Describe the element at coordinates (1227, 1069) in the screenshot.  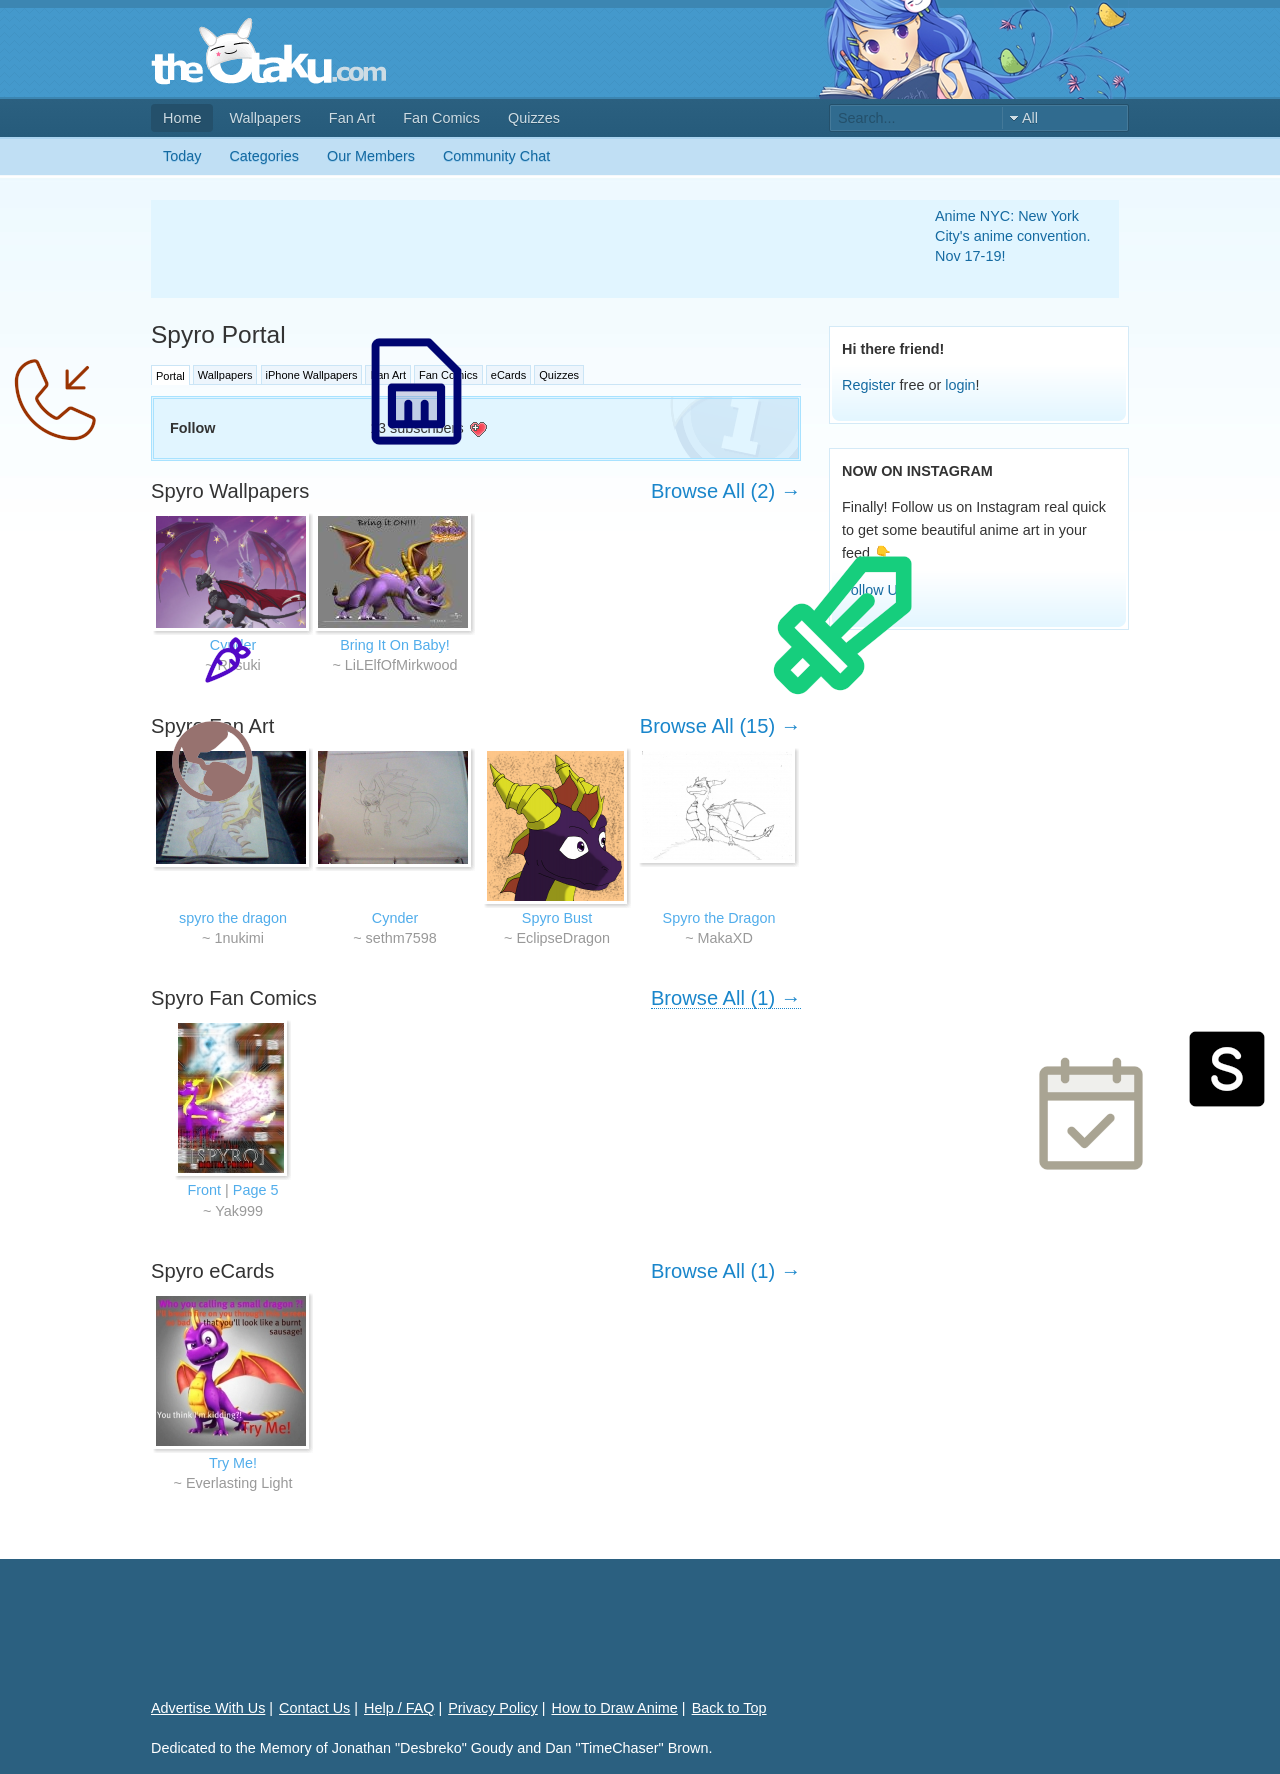
I see `stripe payment integration` at that location.